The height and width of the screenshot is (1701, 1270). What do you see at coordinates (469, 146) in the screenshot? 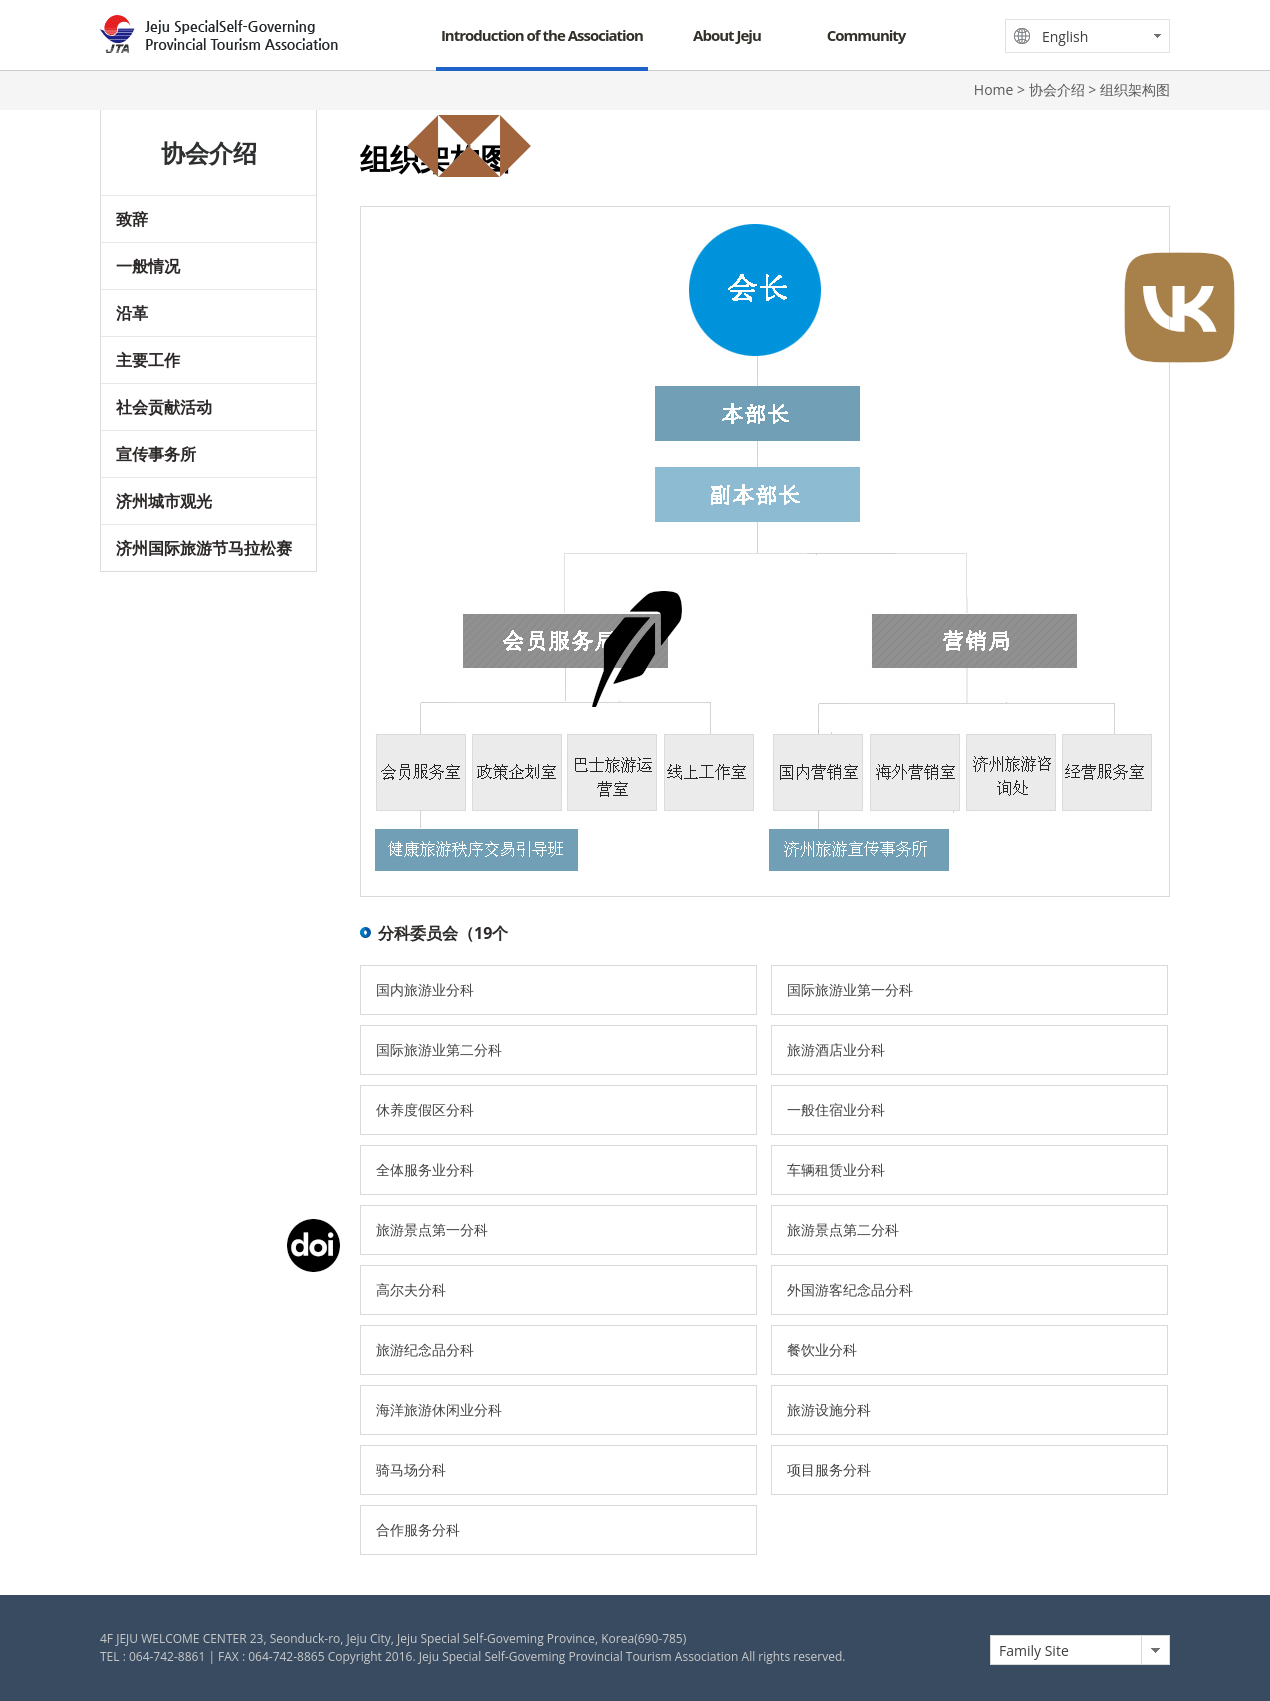
I see `open HSBC banking app` at bounding box center [469, 146].